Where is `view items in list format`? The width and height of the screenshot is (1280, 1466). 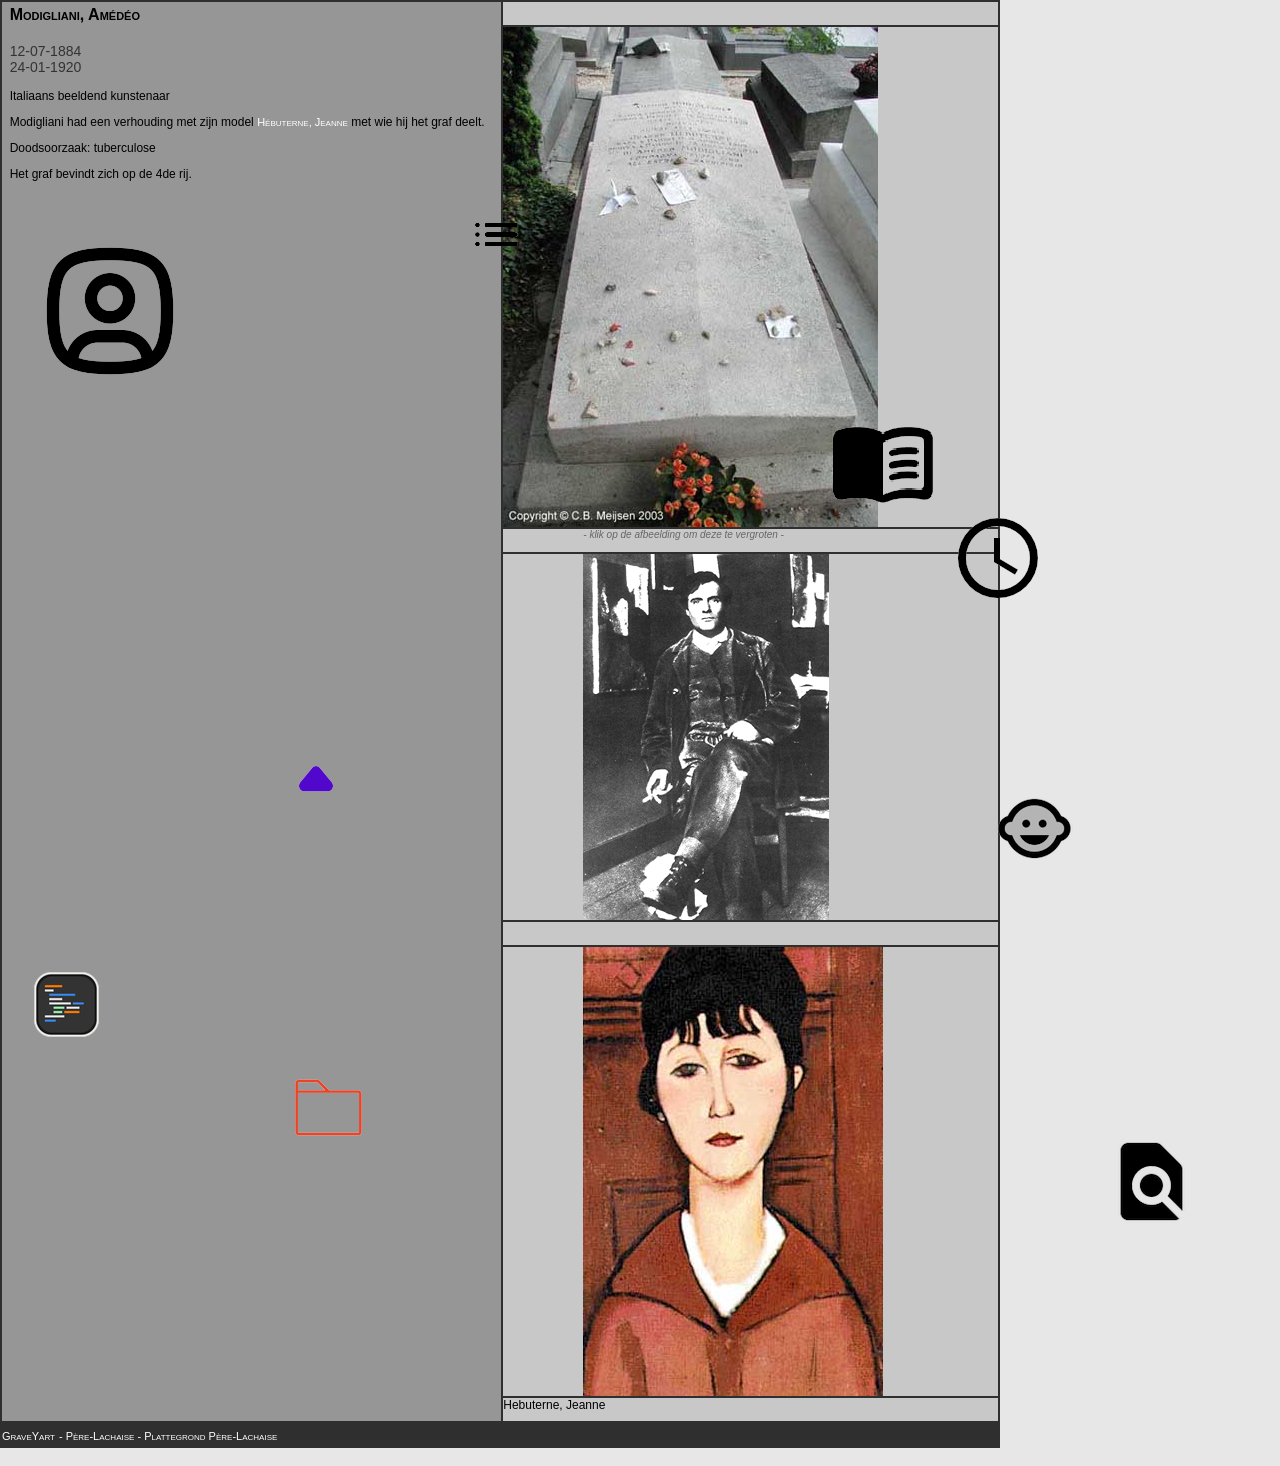 view items in list format is located at coordinates (496, 234).